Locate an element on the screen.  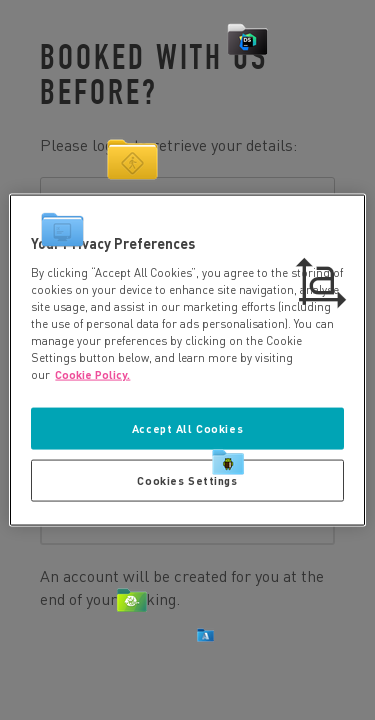
open PC or windows computer folder is located at coordinates (62, 229).